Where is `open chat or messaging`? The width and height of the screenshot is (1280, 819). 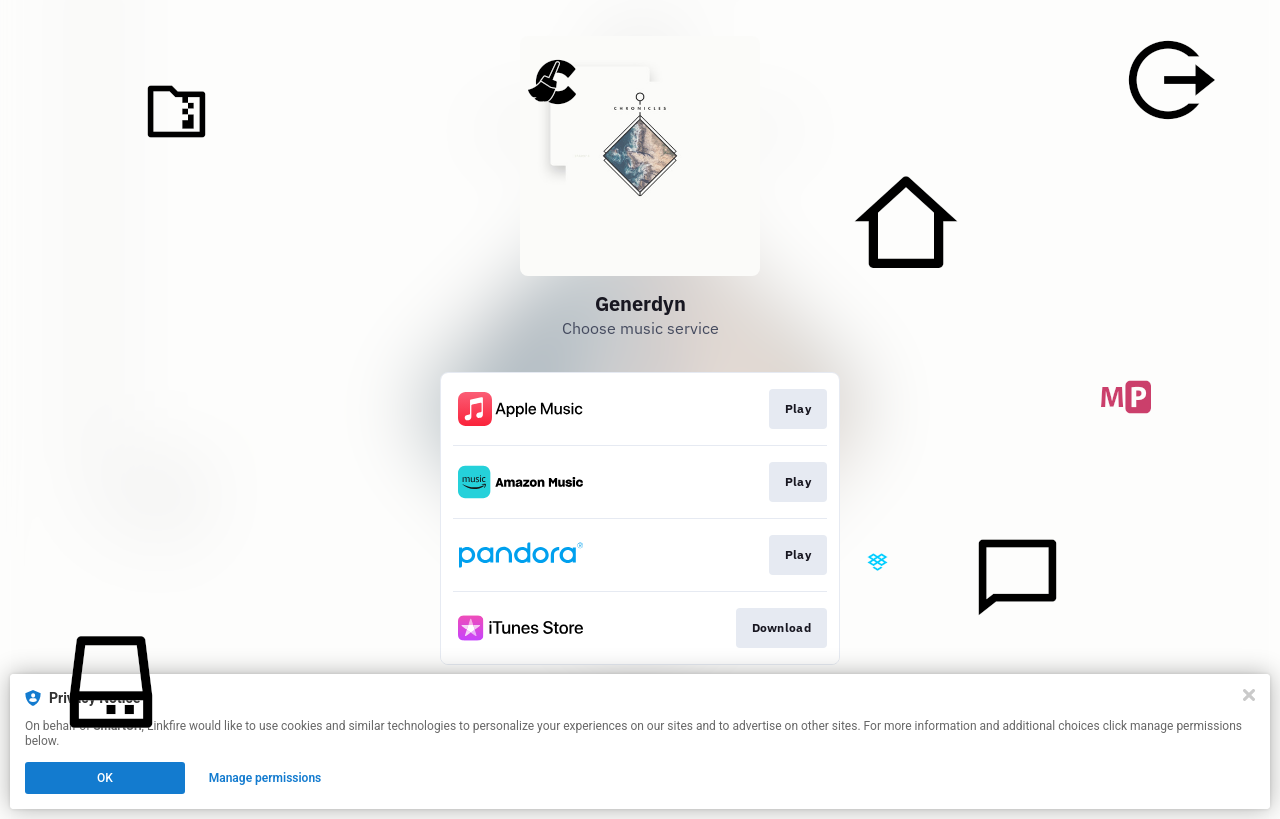 open chat or messaging is located at coordinates (1017, 574).